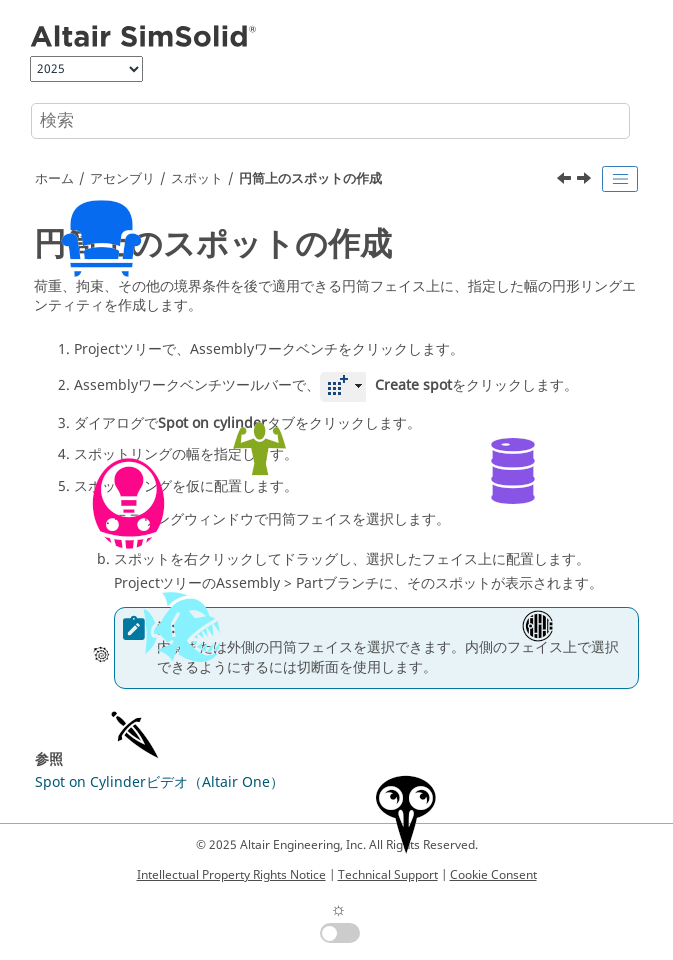 Image resolution: width=673 pixels, height=960 pixels. What do you see at coordinates (182, 627) in the screenshot?
I see `indicates a dangerous creature or hazard in a game` at bounding box center [182, 627].